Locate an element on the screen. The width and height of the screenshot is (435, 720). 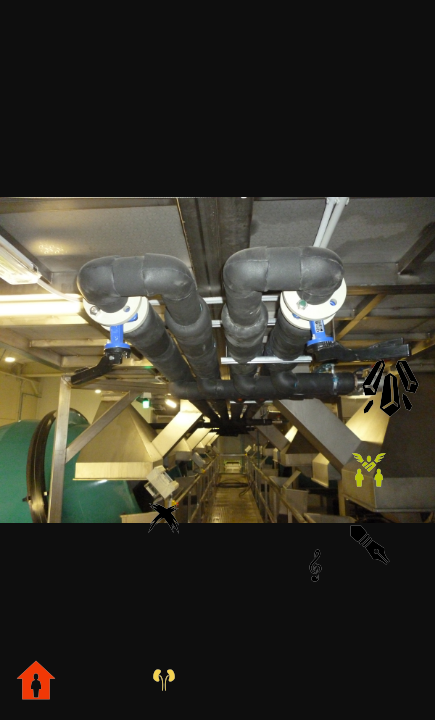
view player home base or headquarters is located at coordinates (36, 680).